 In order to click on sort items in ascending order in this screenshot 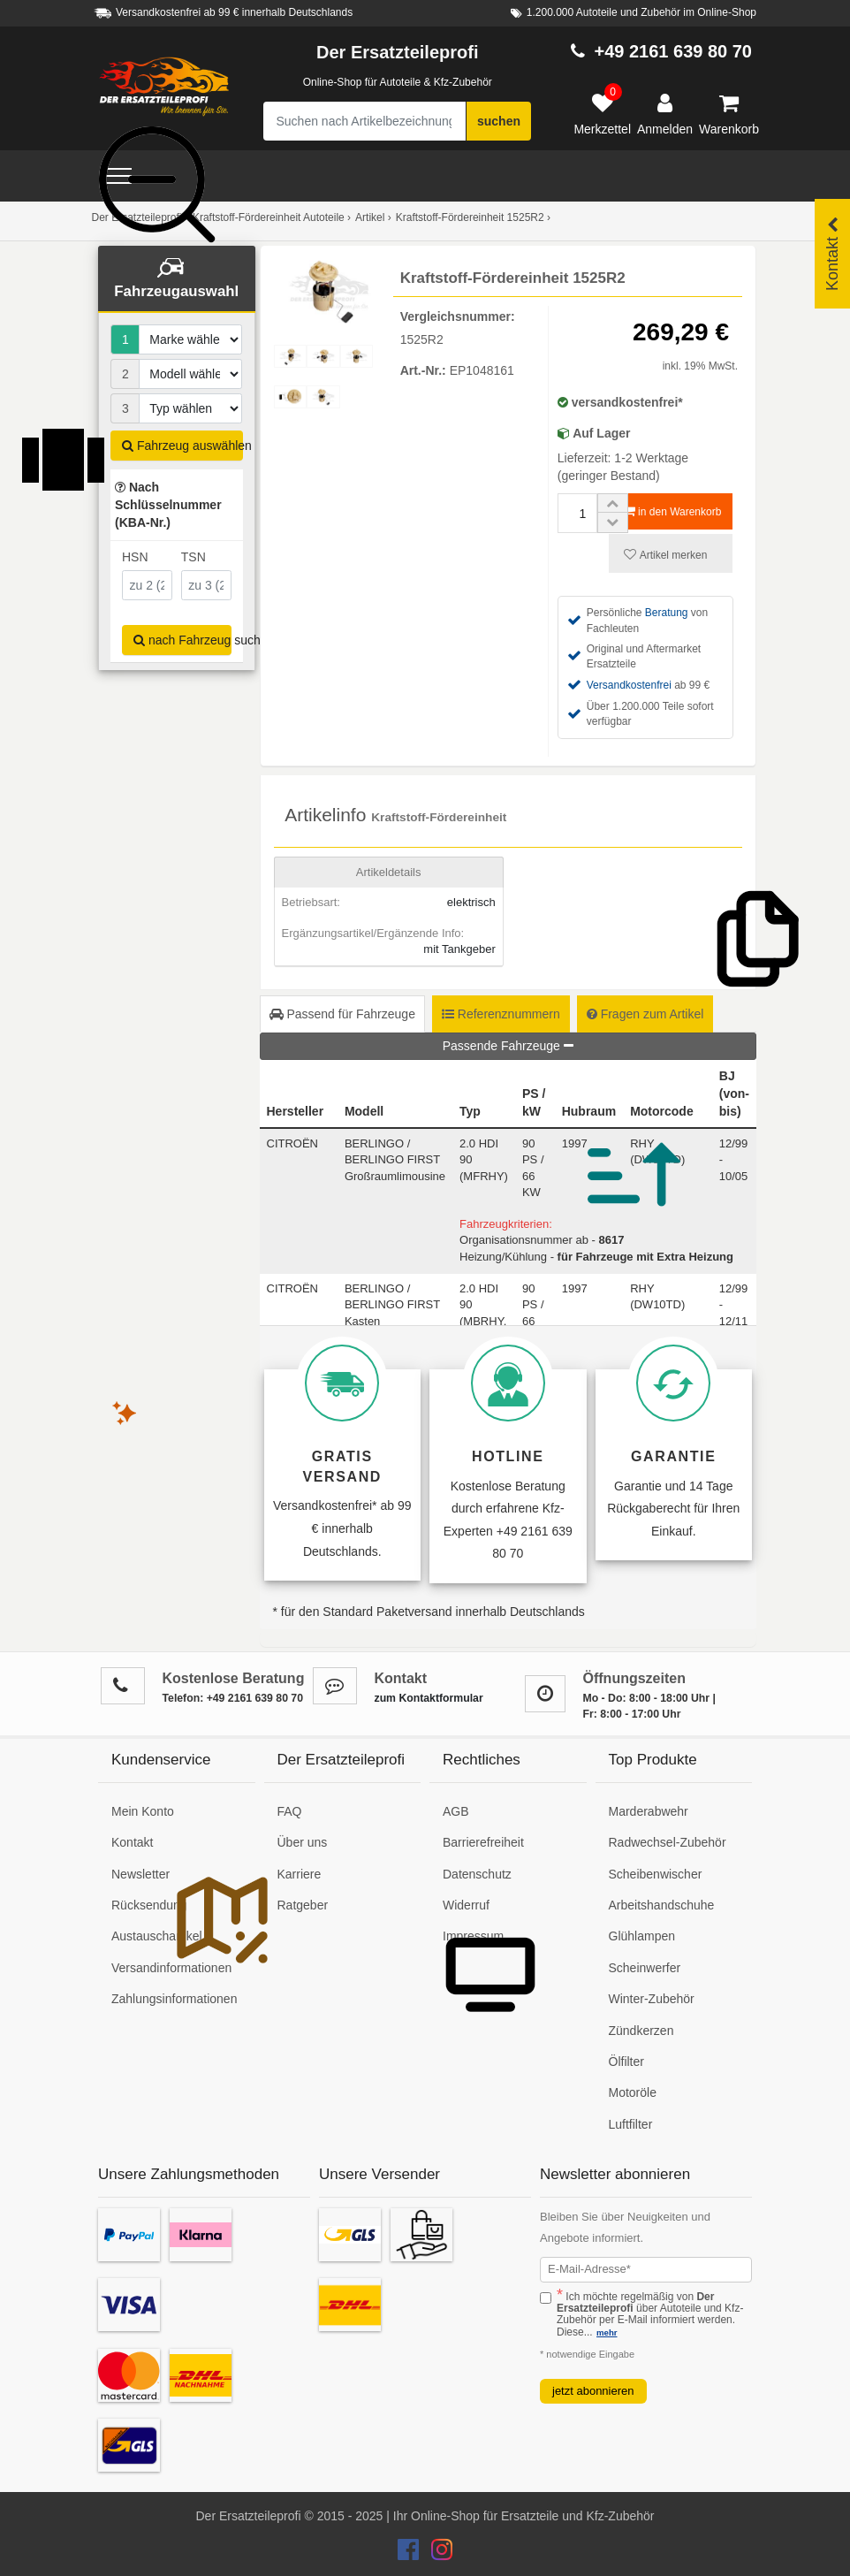, I will do `click(634, 1174)`.